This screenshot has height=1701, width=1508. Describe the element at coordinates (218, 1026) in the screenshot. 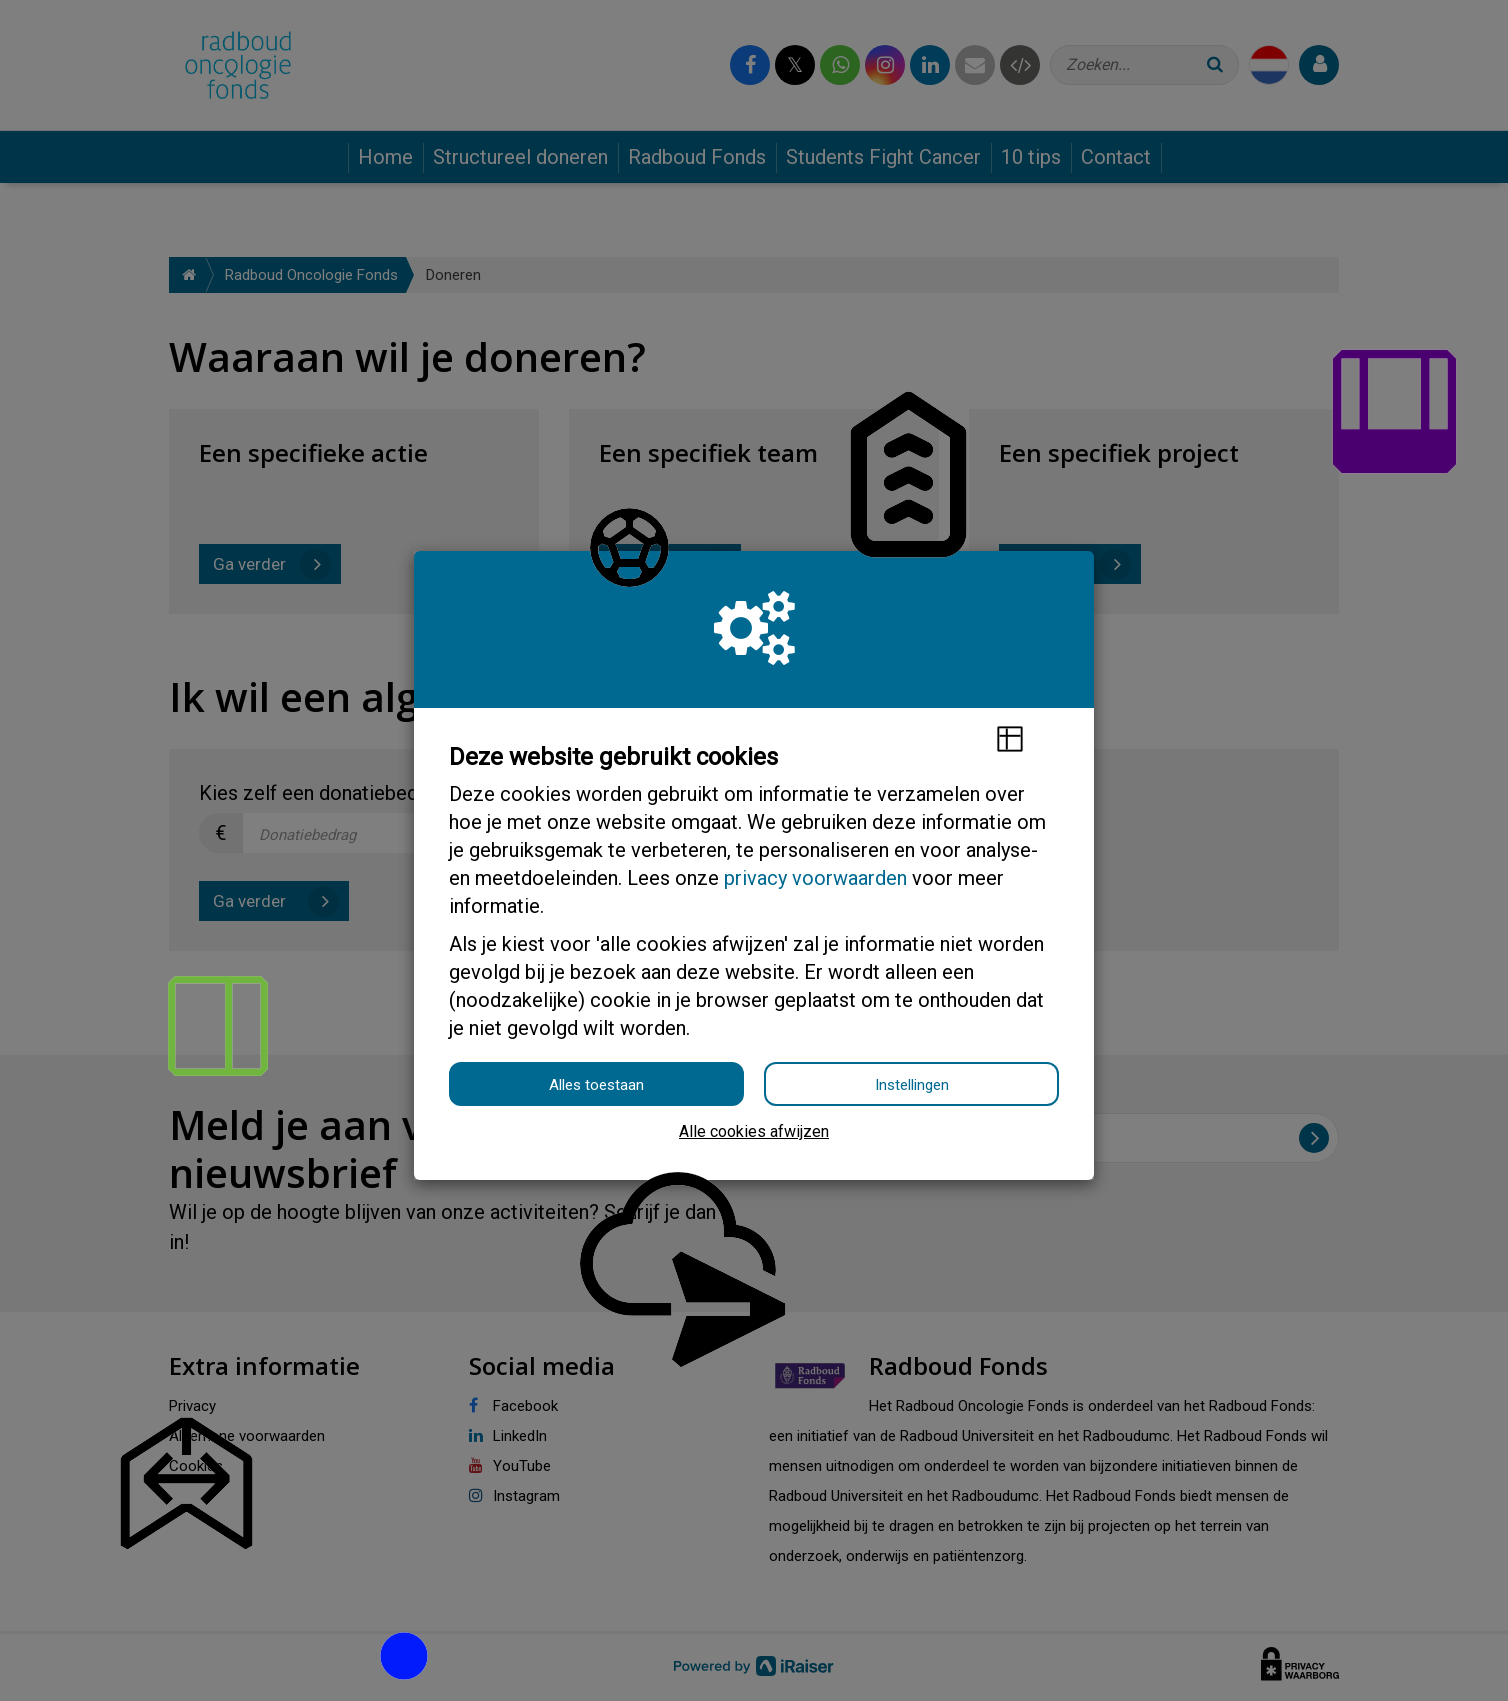

I see `hide the right sidebar panel` at that location.